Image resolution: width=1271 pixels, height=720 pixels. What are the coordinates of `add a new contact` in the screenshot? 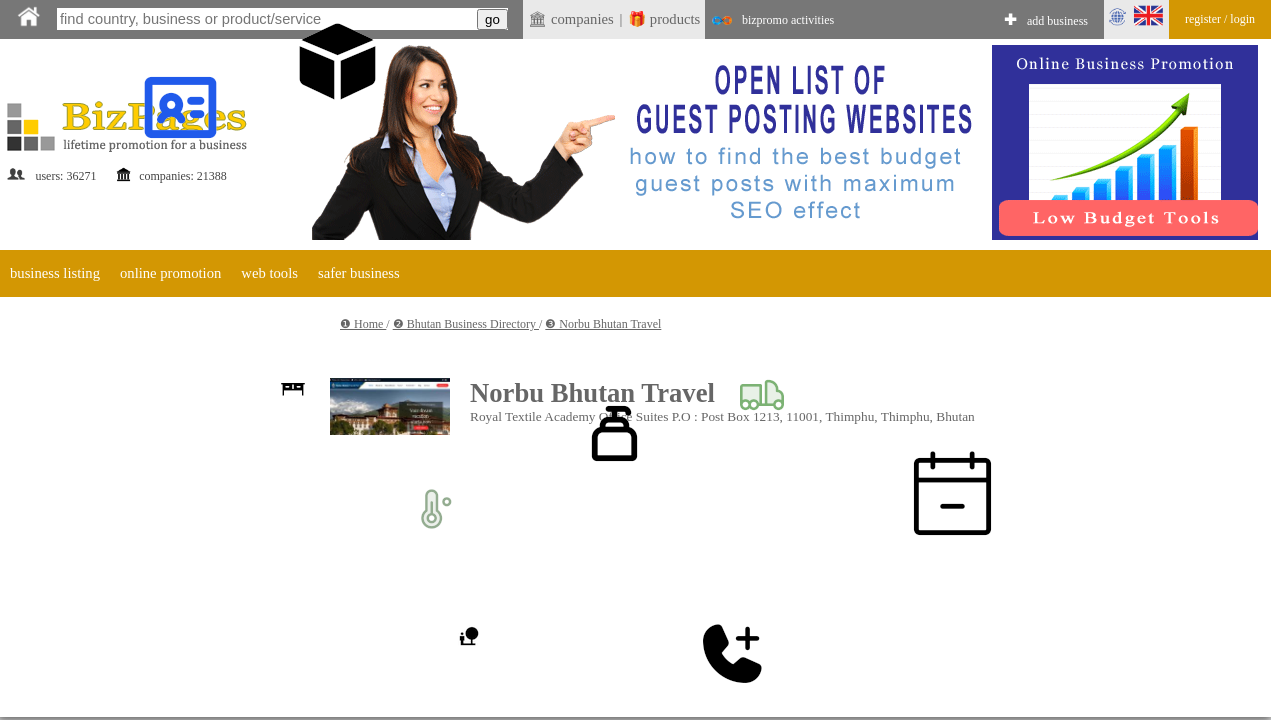 It's located at (733, 652).